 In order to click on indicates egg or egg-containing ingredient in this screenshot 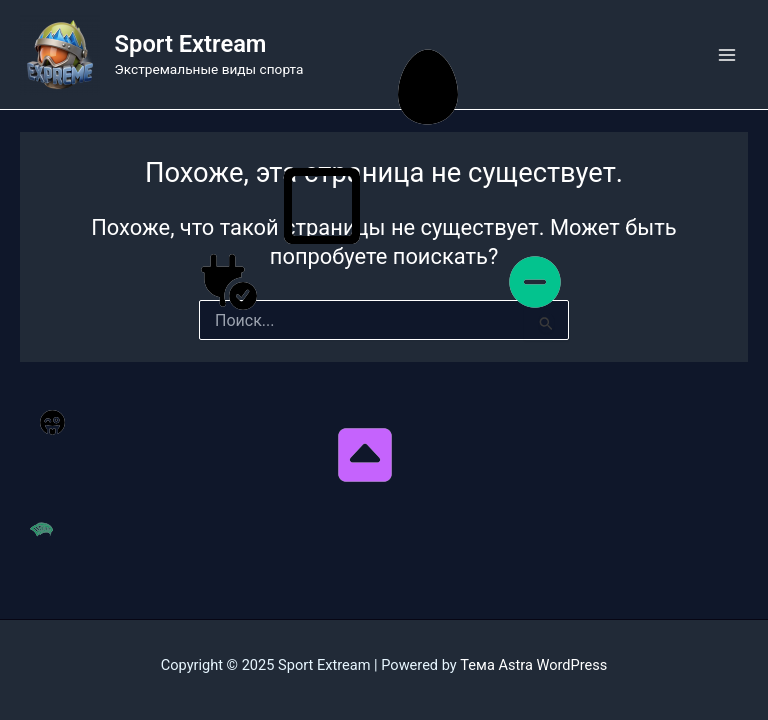, I will do `click(428, 87)`.